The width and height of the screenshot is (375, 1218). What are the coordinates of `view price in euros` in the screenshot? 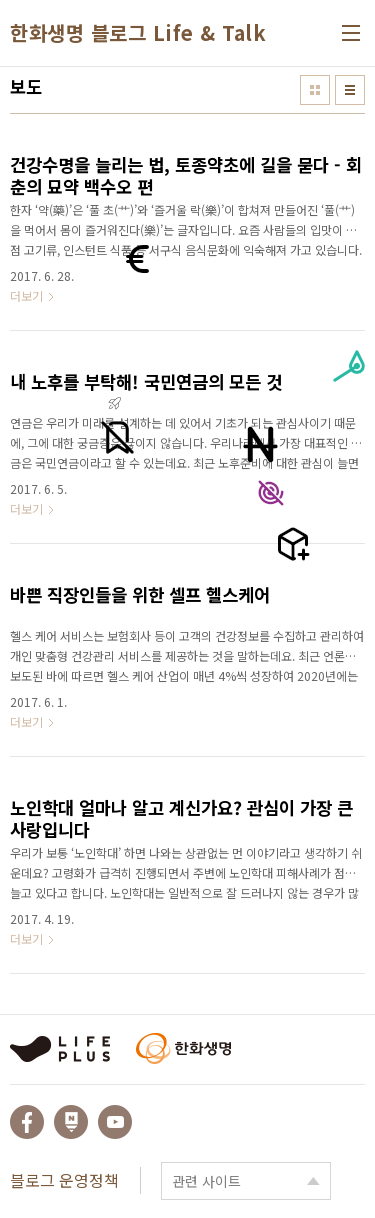 It's located at (139, 259).